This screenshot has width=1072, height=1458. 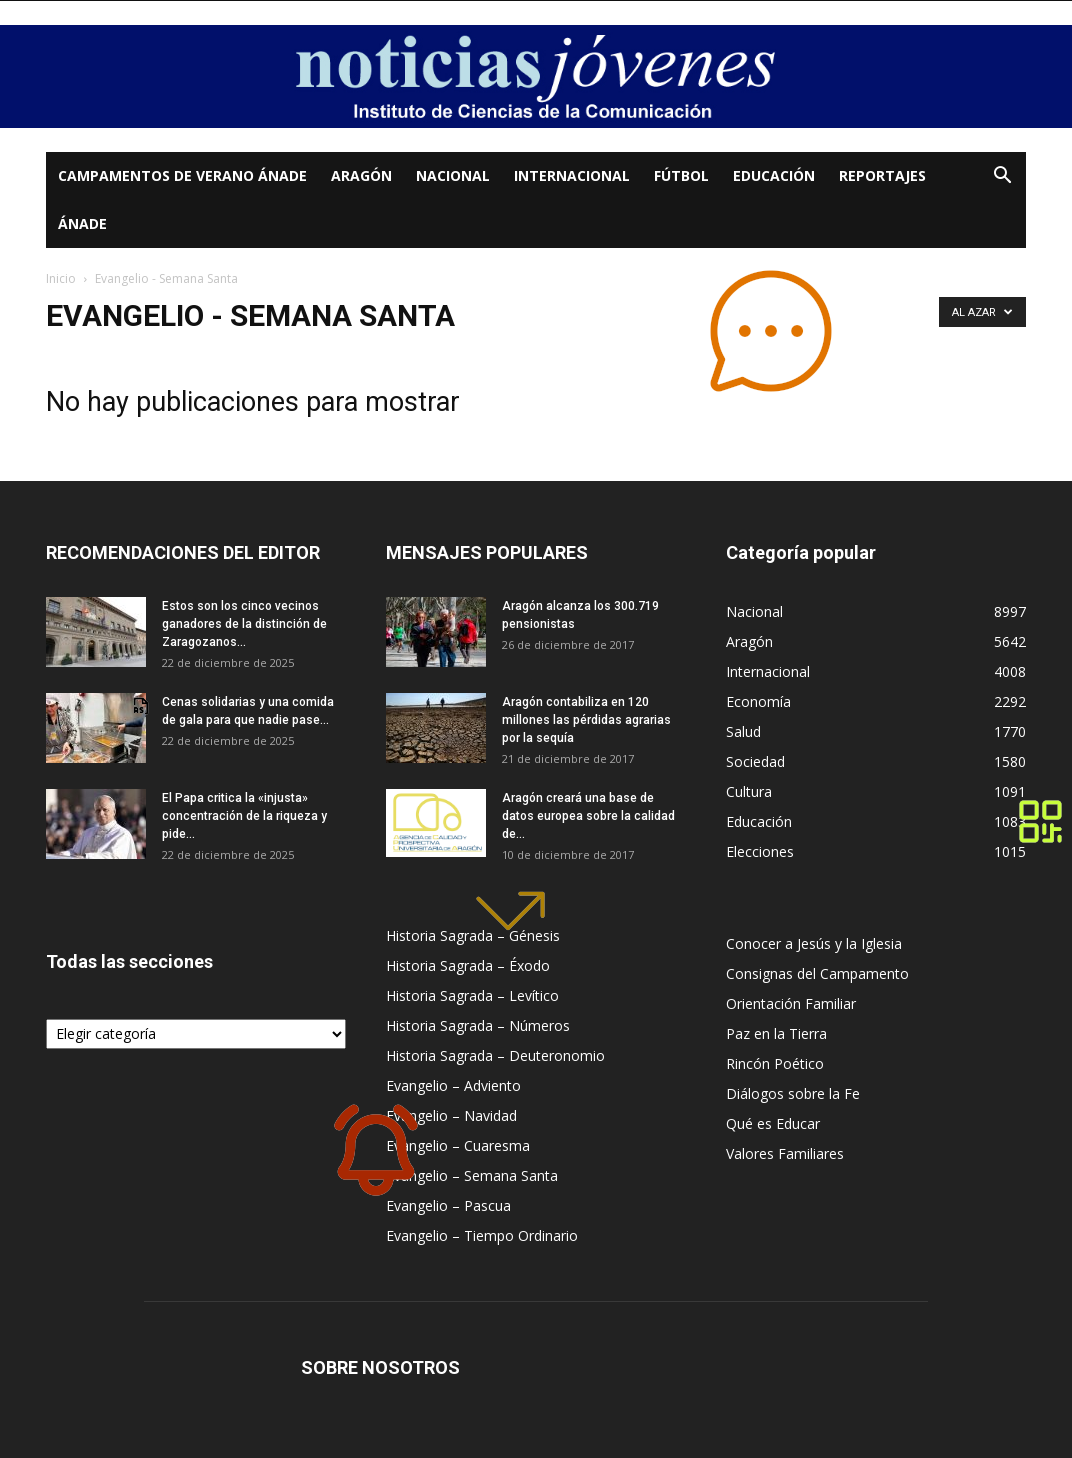 What do you see at coordinates (1040, 821) in the screenshot?
I see `scan or display a QR code` at bounding box center [1040, 821].